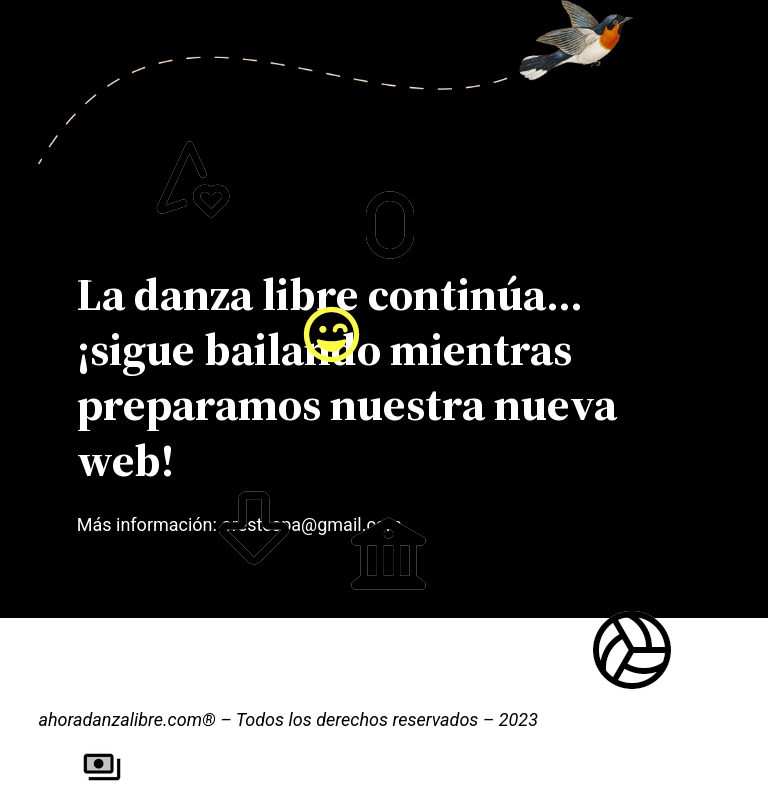 The width and height of the screenshot is (768, 799). Describe the element at coordinates (254, 526) in the screenshot. I see `download file or content` at that location.